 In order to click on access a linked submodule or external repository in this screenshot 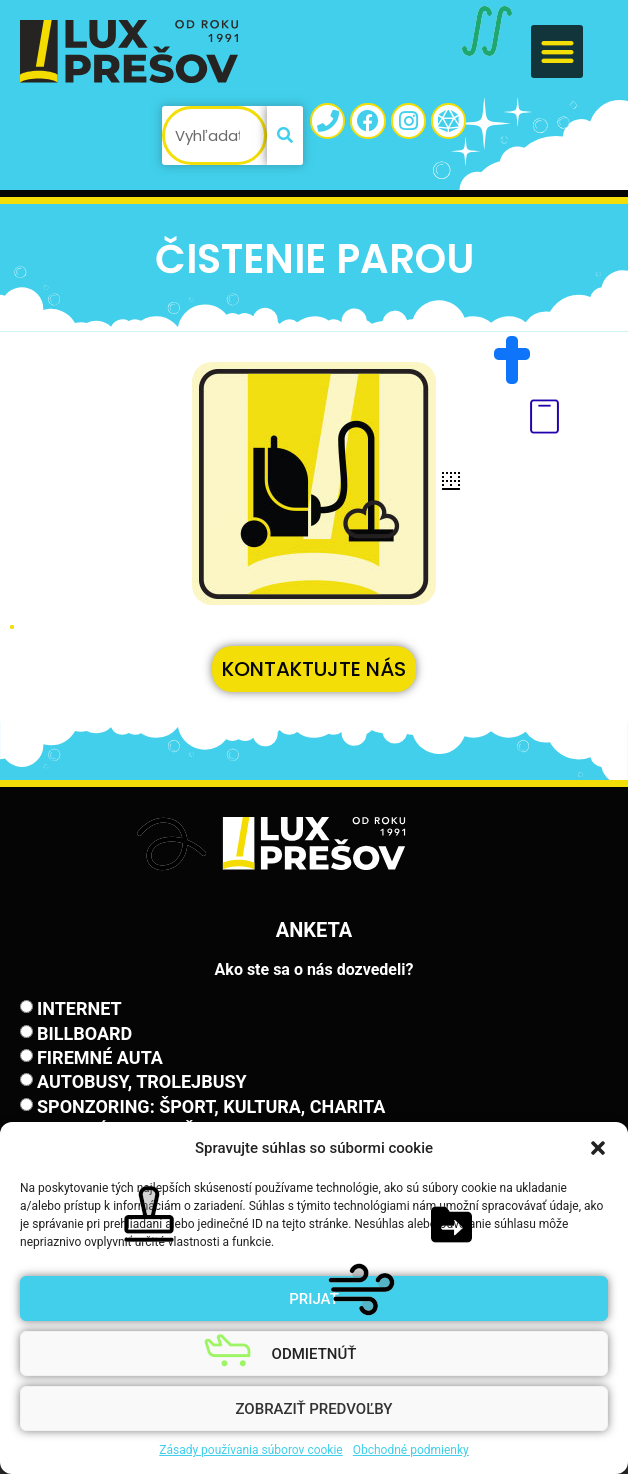, I will do `click(451, 1224)`.